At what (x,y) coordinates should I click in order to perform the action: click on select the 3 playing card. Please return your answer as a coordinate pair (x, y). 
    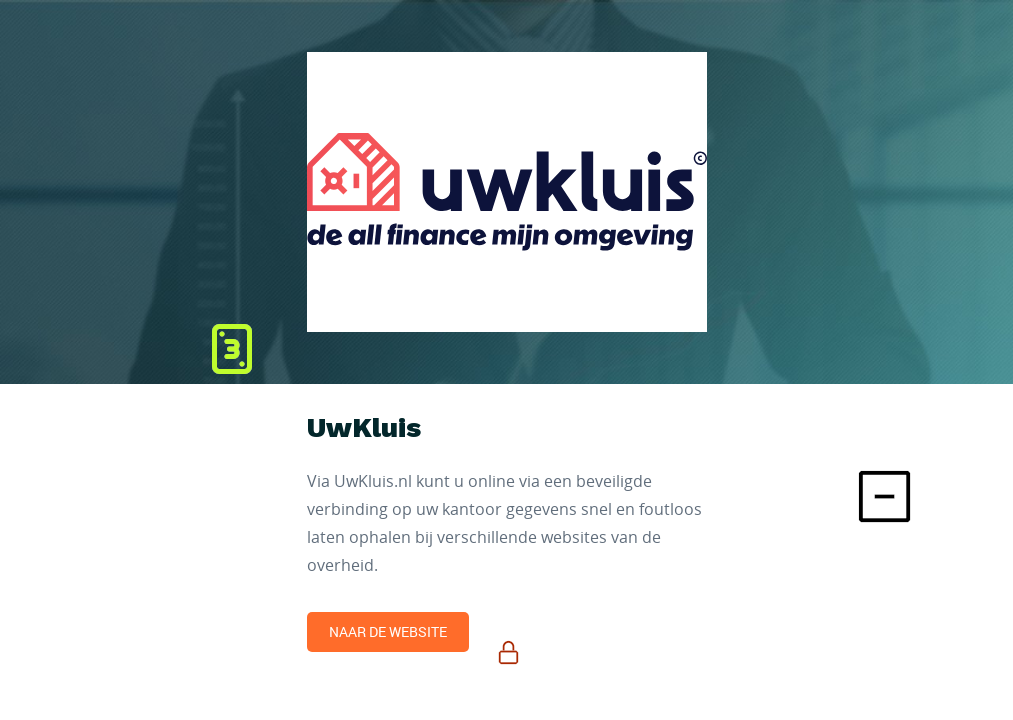
    Looking at the image, I should click on (232, 349).